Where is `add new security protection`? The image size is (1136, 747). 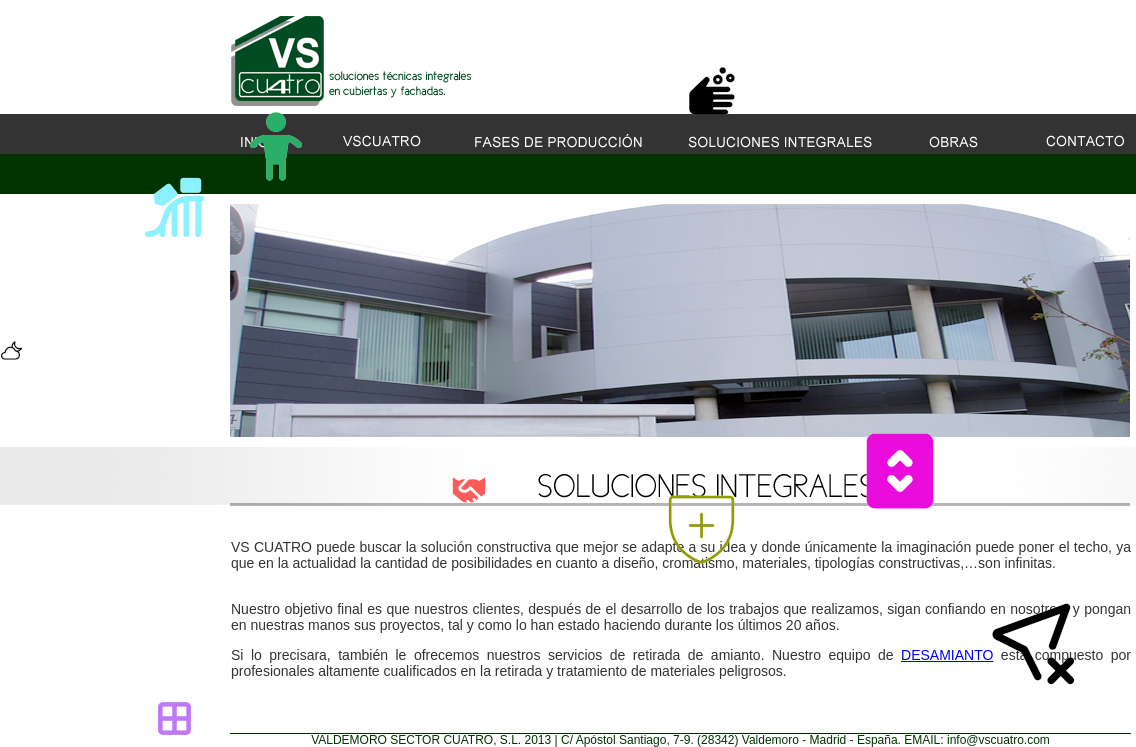
add new security protection is located at coordinates (701, 525).